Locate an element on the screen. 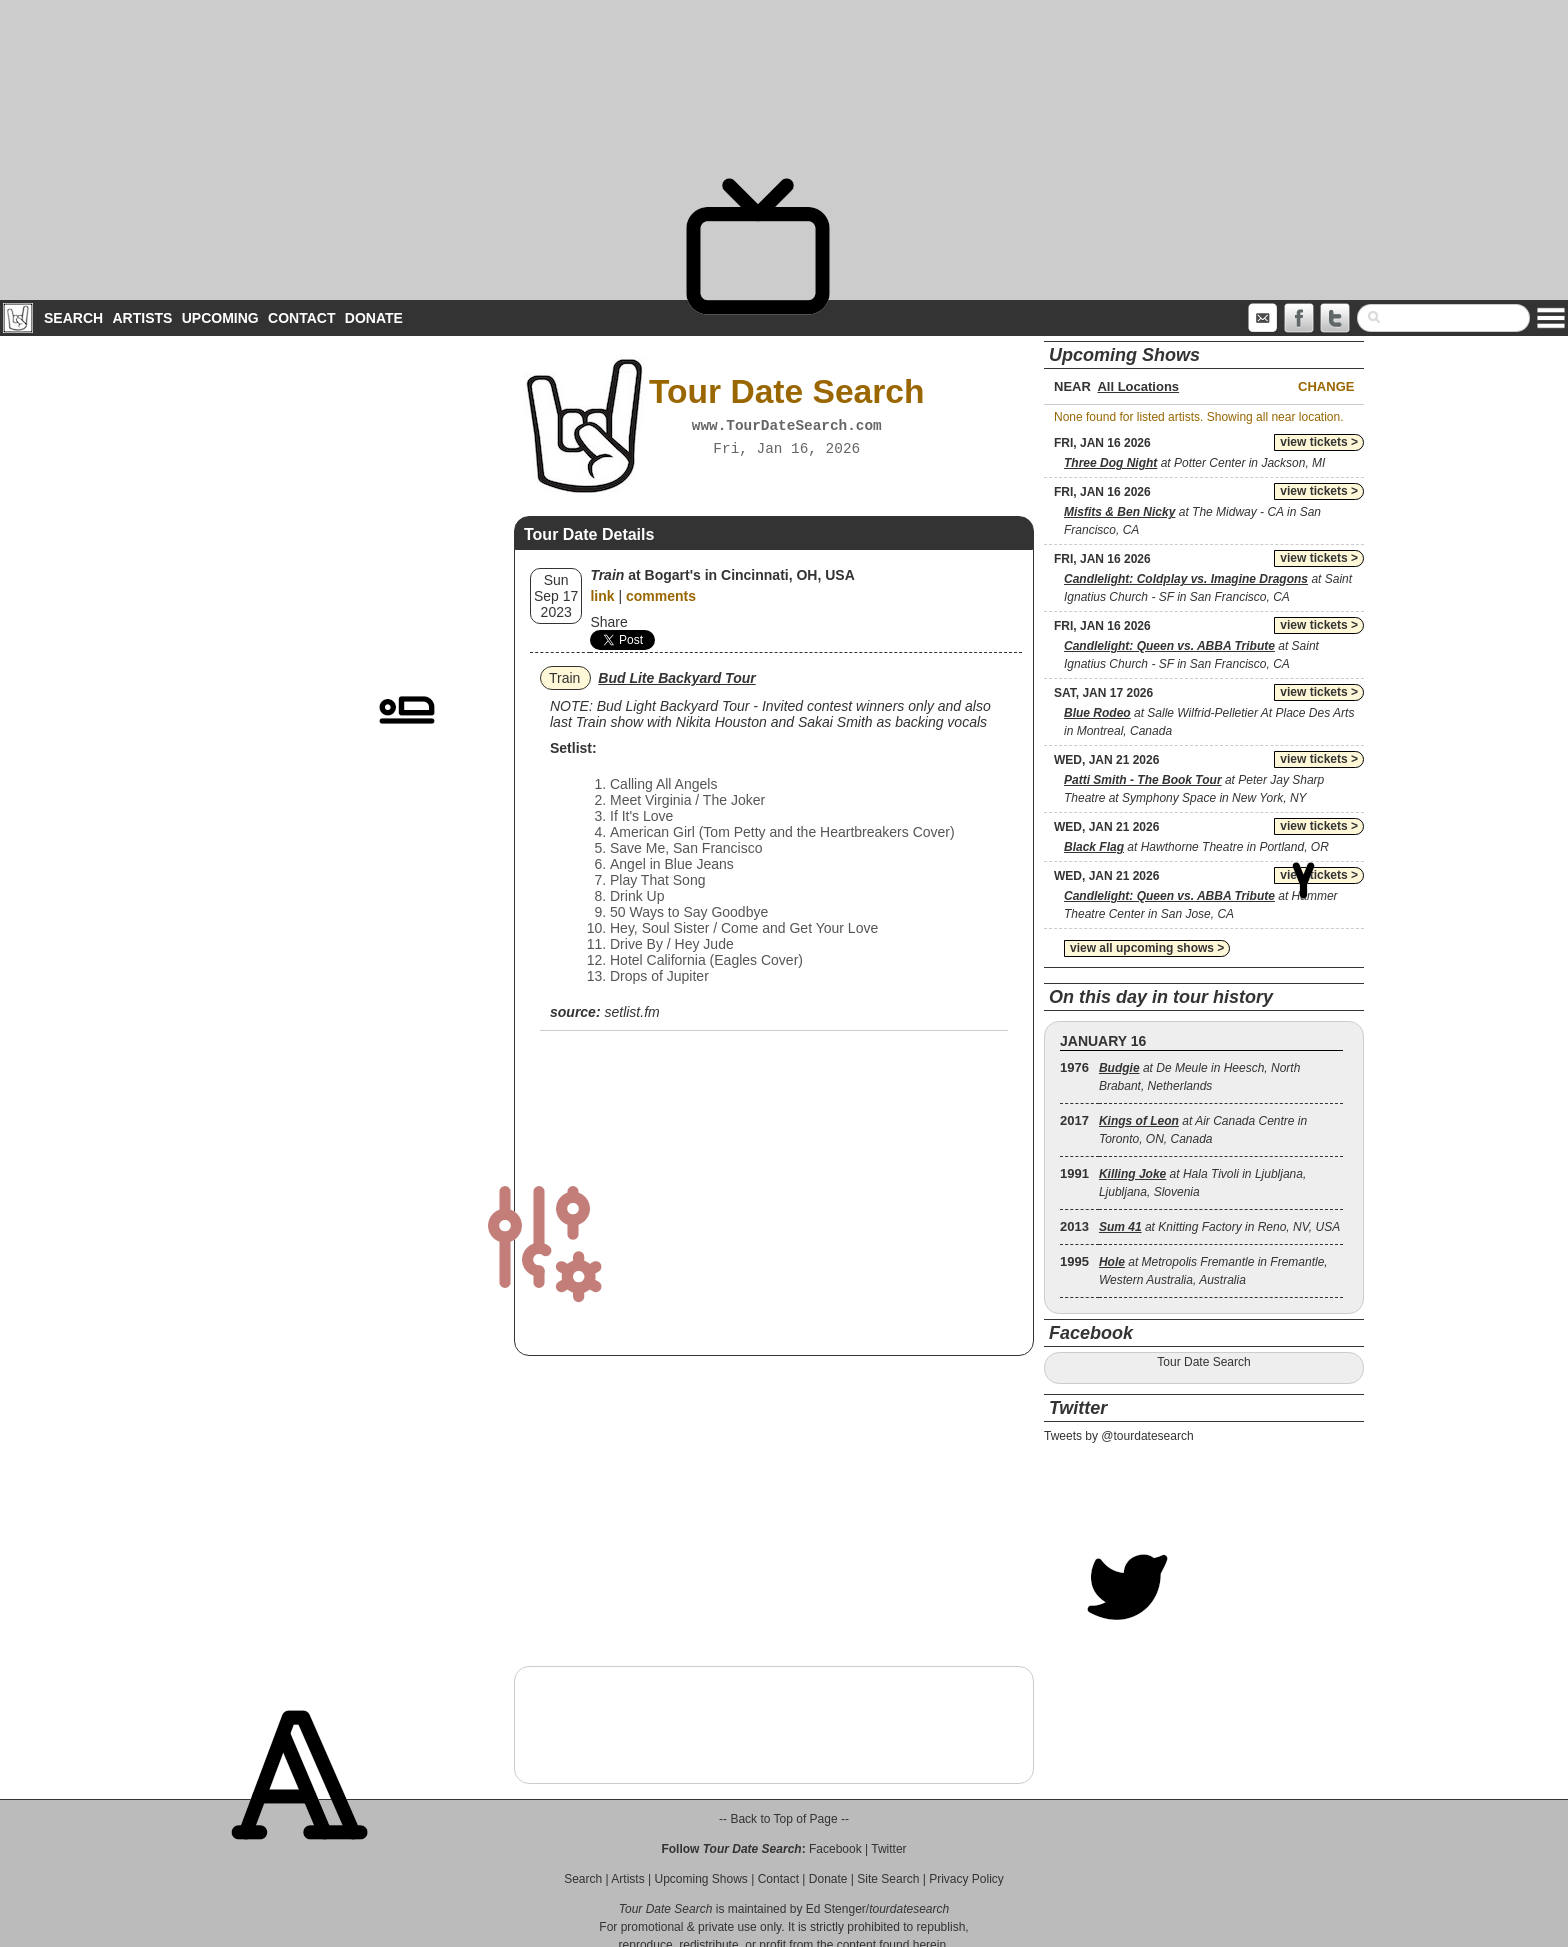 Image resolution: width=1568 pixels, height=1947 pixels. view hotel or accommodation options is located at coordinates (407, 710).